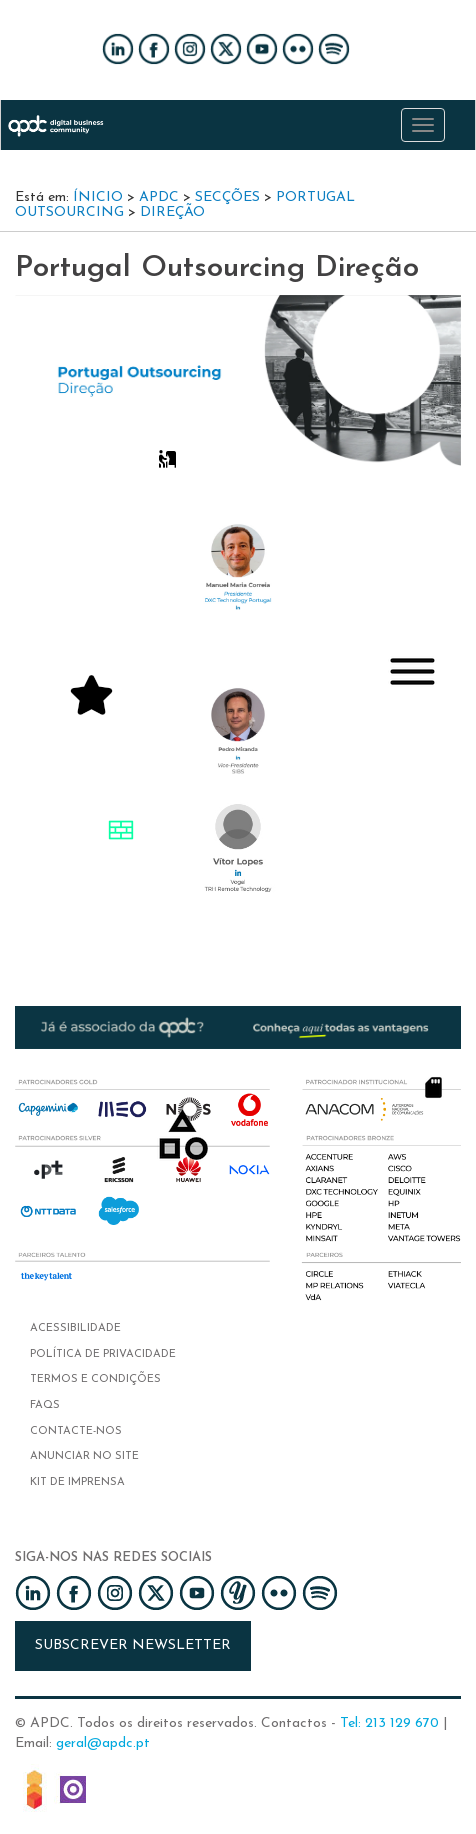 The image size is (476, 1834). What do you see at coordinates (121, 830) in the screenshot?
I see `access firewall or security settings` at bounding box center [121, 830].